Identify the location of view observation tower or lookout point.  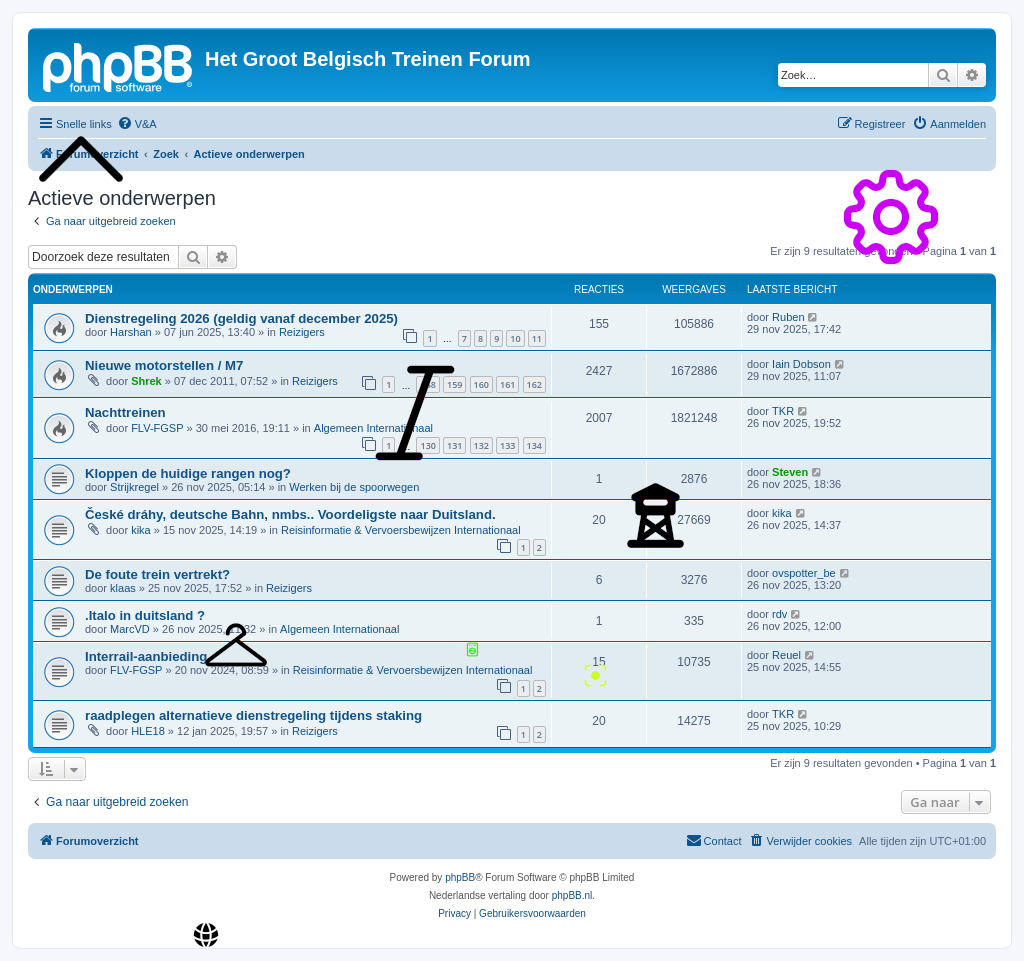
(655, 515).